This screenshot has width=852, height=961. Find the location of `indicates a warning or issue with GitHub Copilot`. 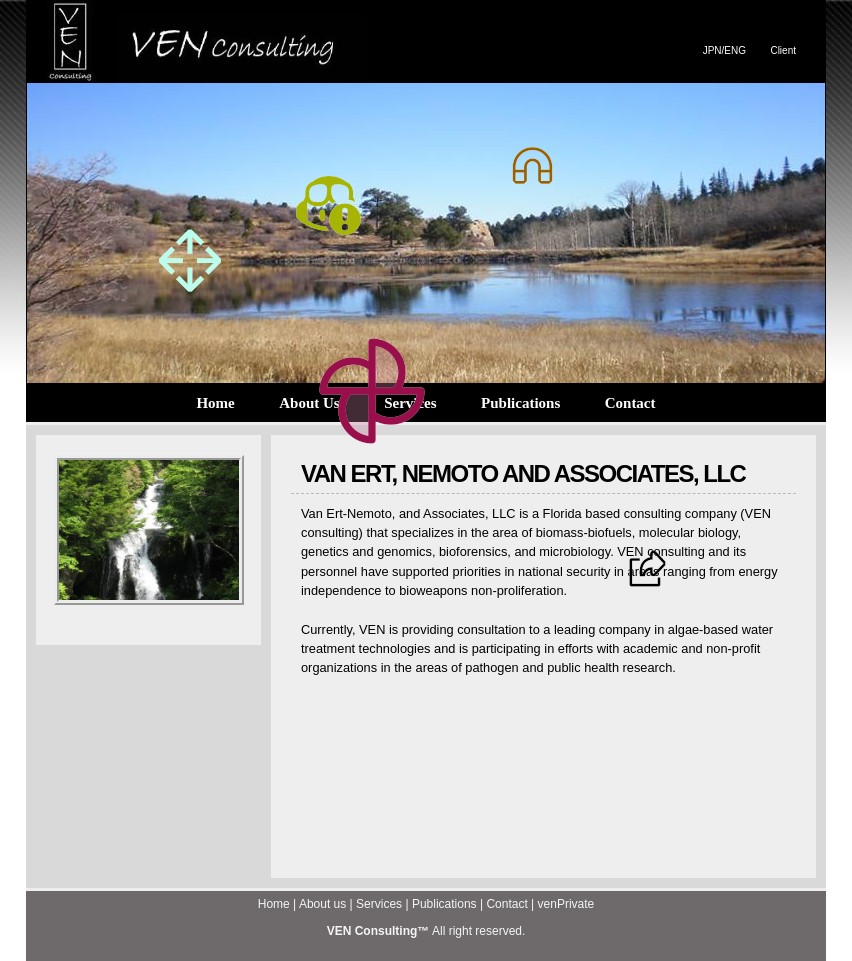

indicates a warning or issue with GitHub Copilot is located at coordinates (328, 205).